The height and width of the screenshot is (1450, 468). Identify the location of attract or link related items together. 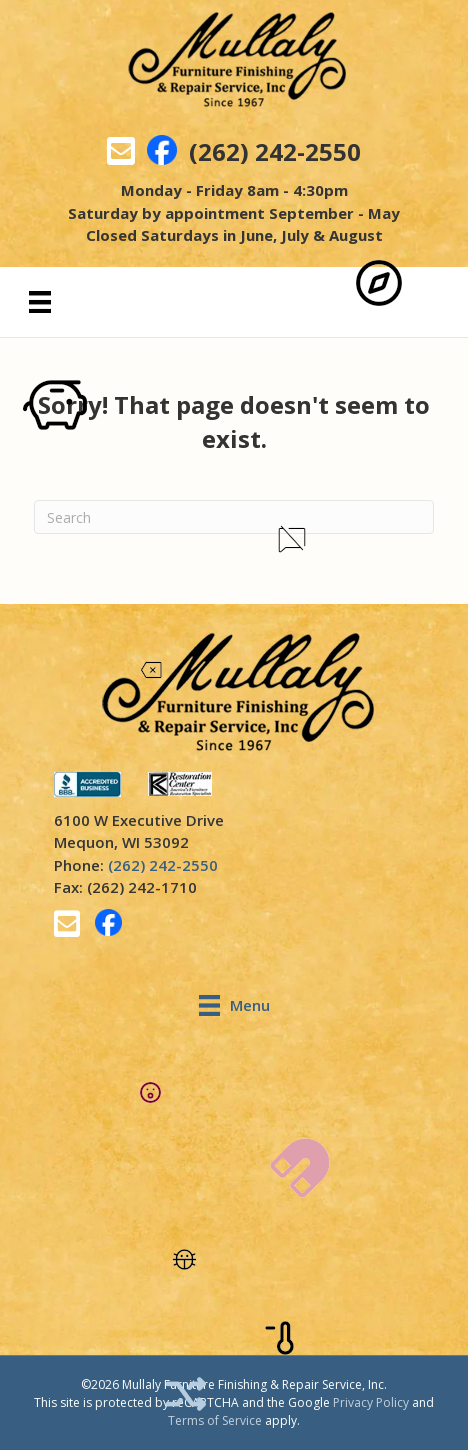
(301, 1167).